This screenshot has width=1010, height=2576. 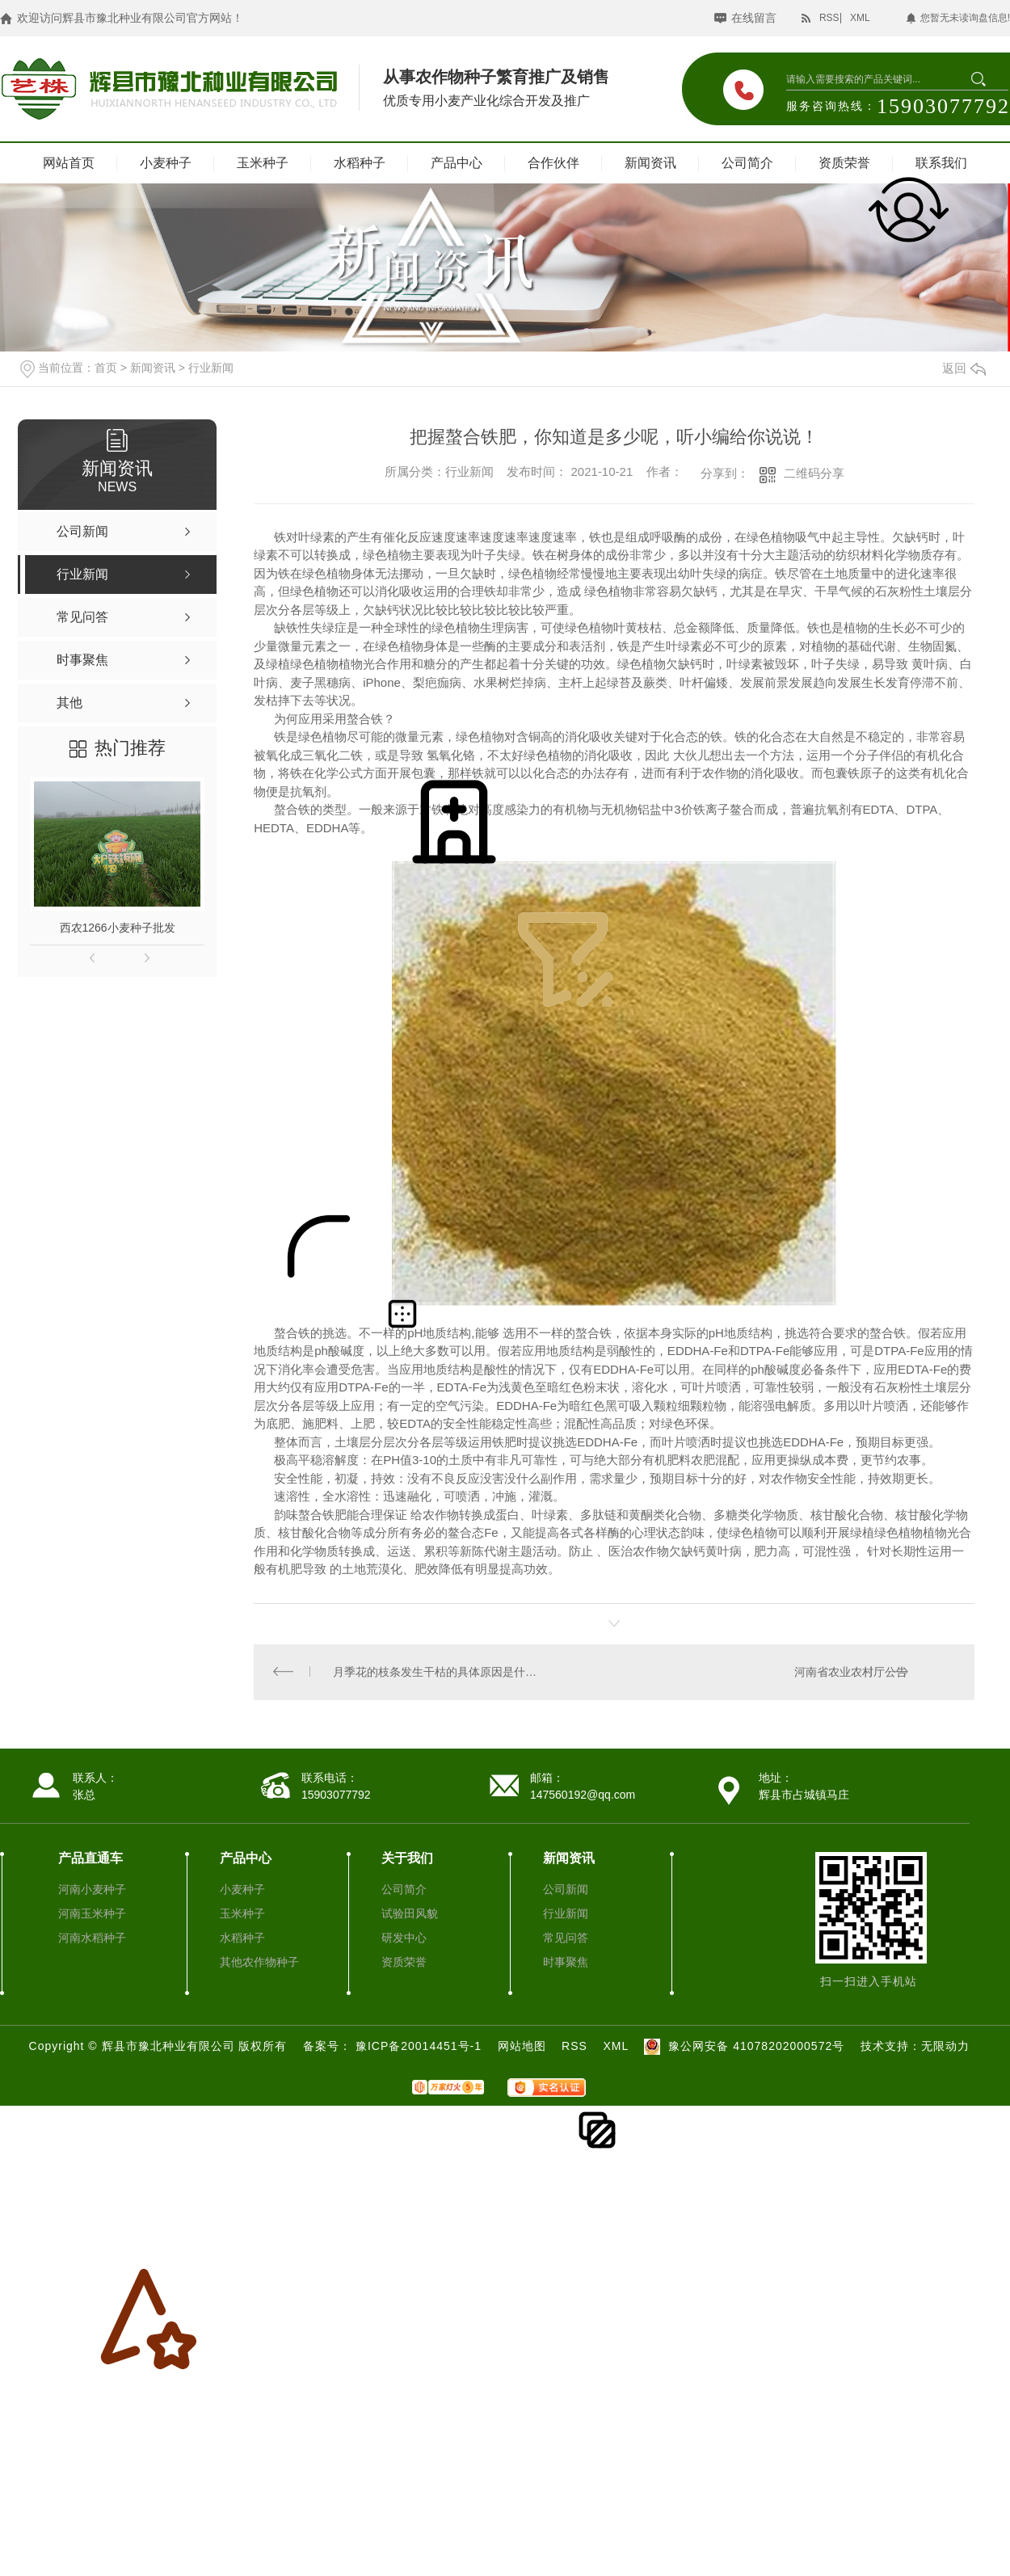 What do you see at coordinates (908, 209) in the screenshot?
I see `switch between user accounts` at bounding box center [908, 209].